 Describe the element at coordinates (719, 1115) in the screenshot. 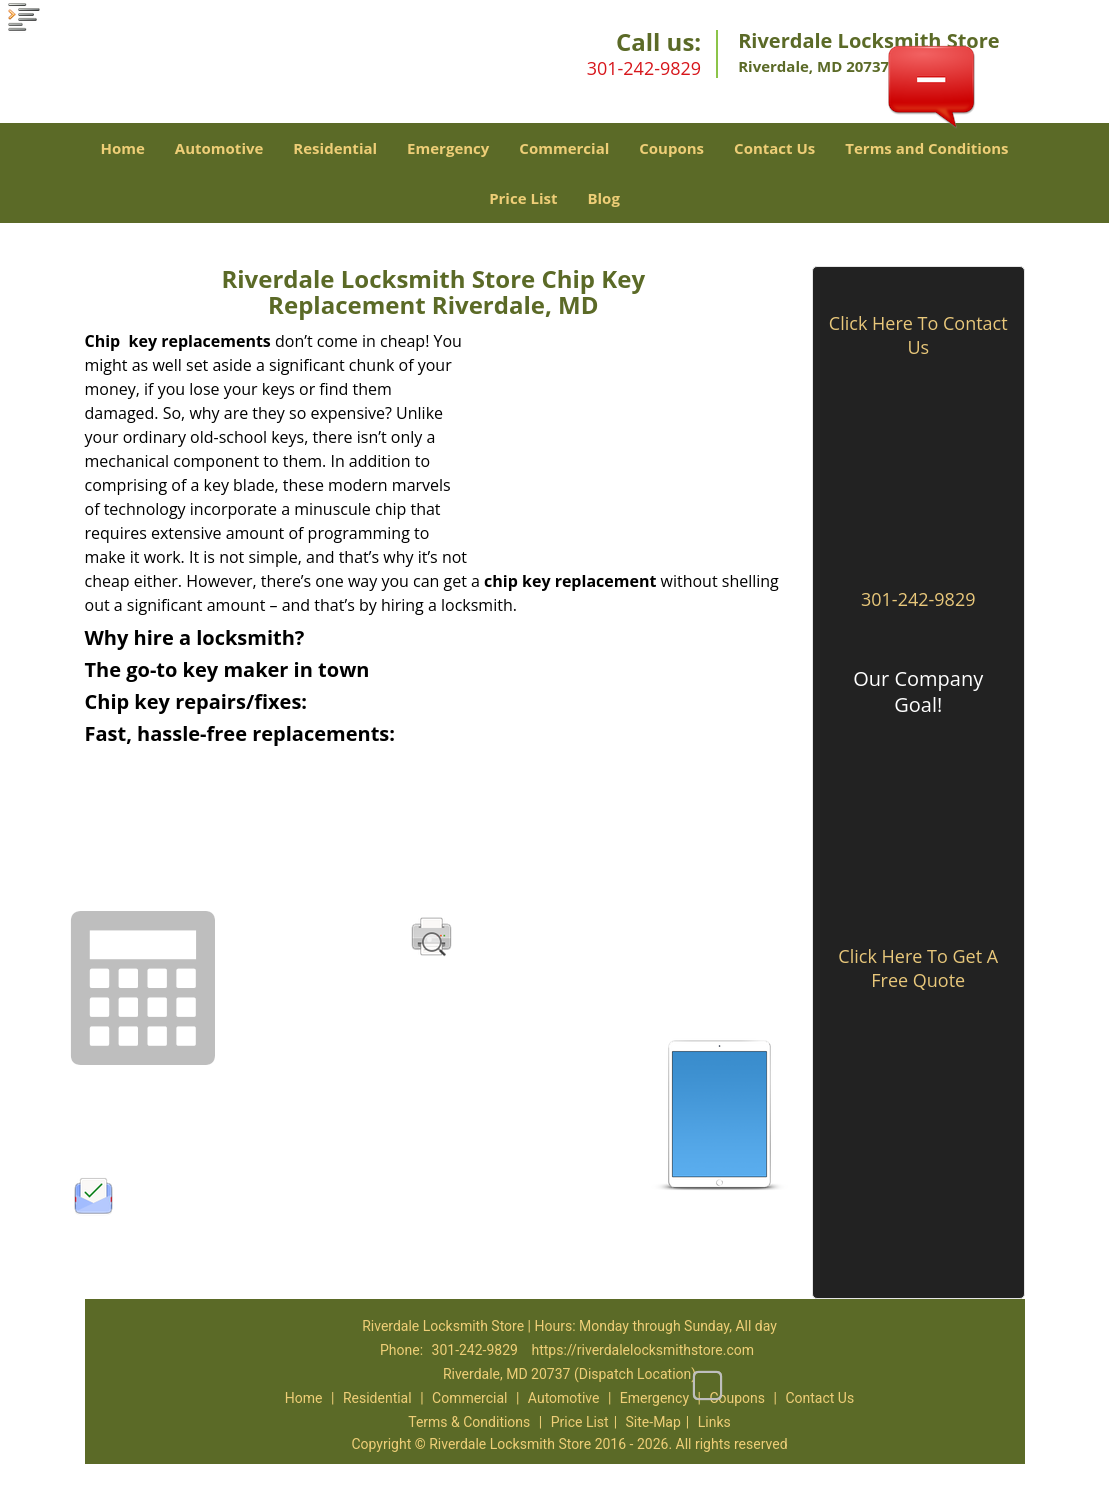

I see `view connected iPad Air device` at that location.